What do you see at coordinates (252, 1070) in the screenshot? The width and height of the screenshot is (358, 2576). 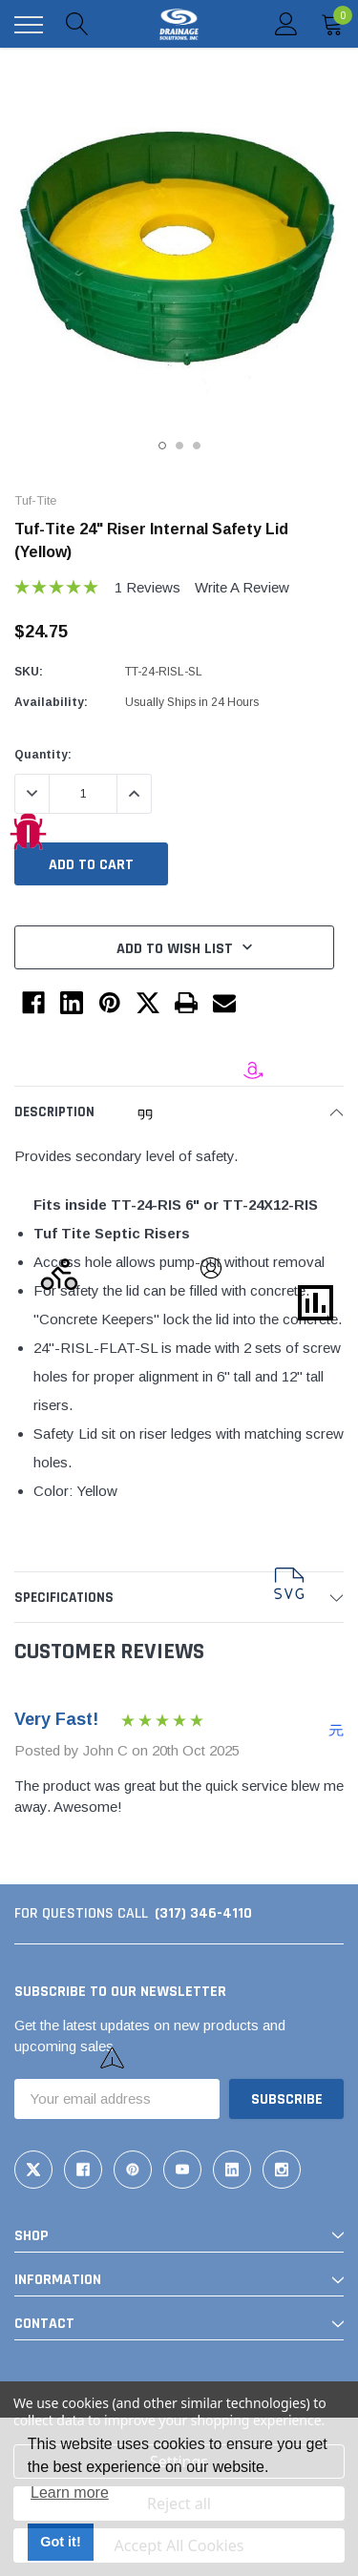 I see `open the Amazon app or website` at bounding box center [252, 1070].